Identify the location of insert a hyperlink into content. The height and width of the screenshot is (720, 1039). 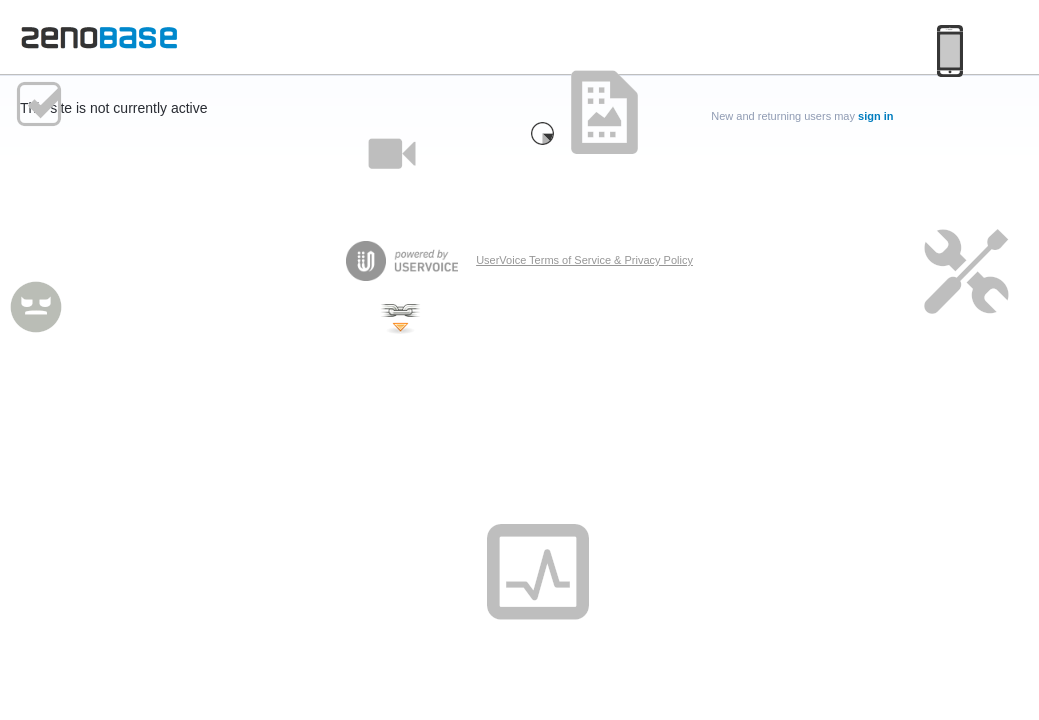
(400, 313).